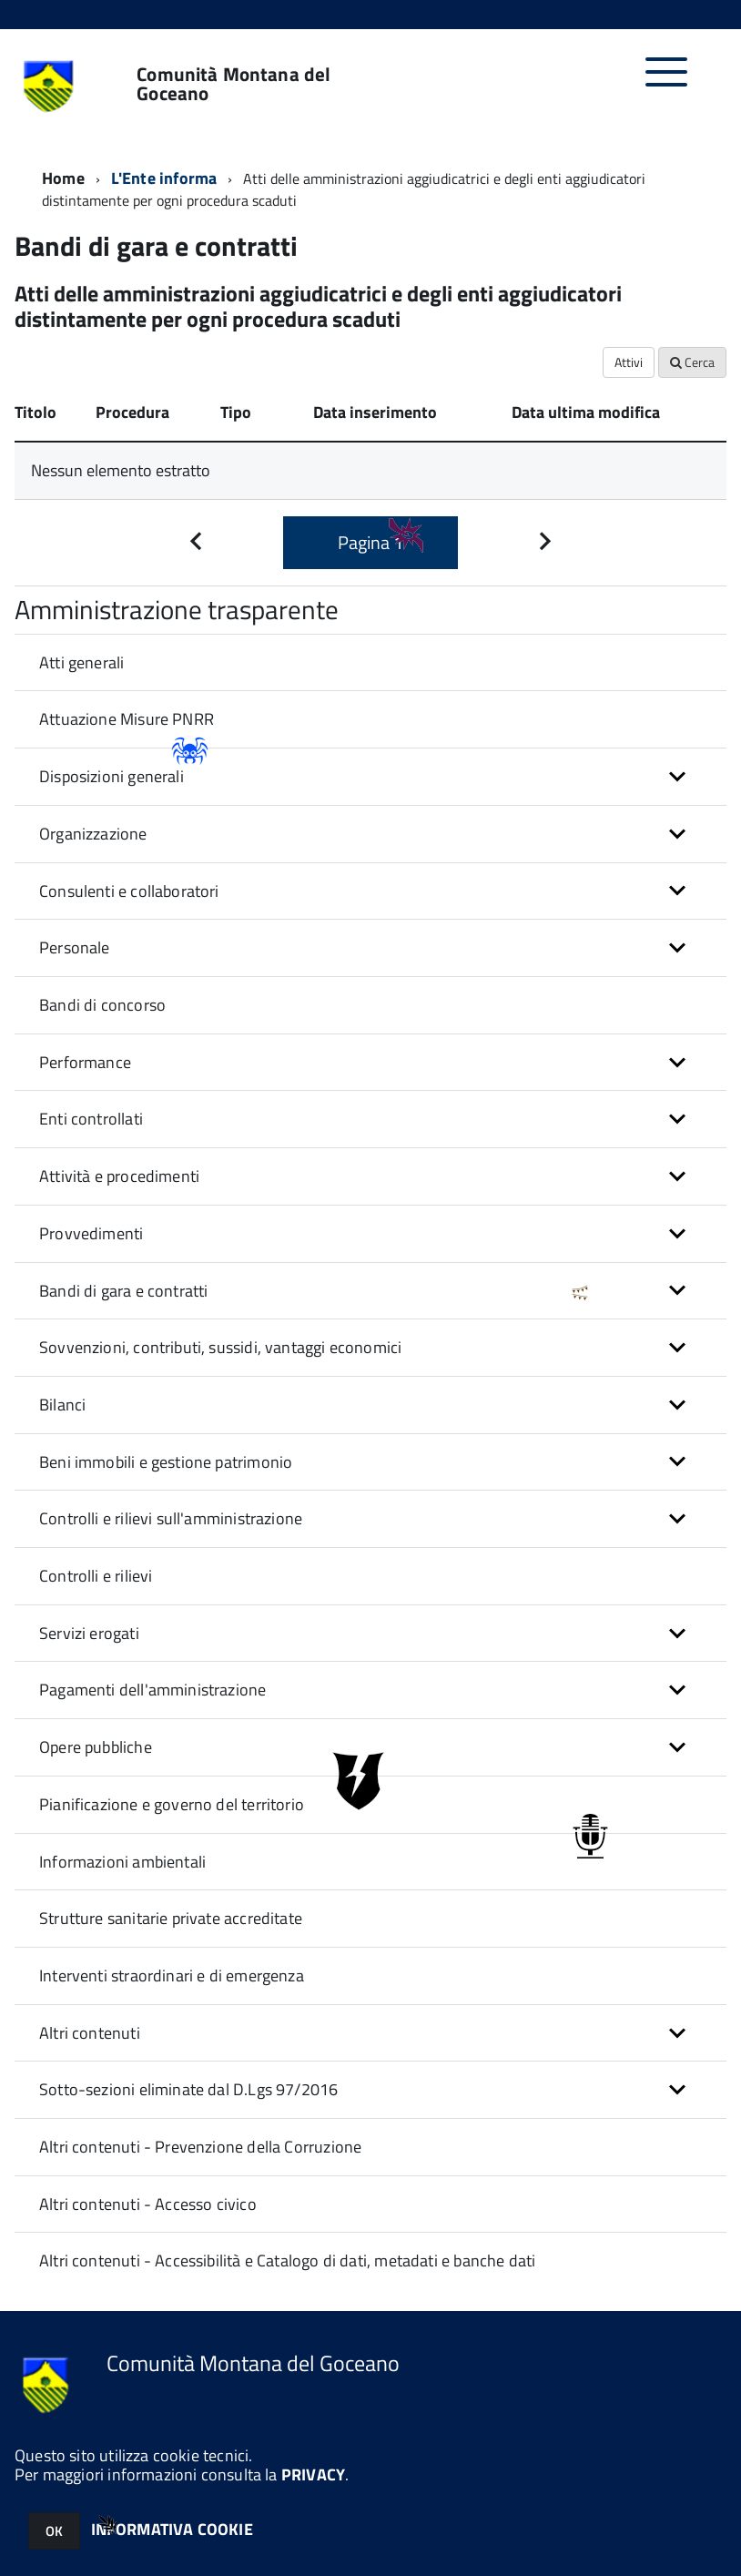 This screenshot has width=741, height=2576. I want to click on access voice recording features, so click(590, 1836).